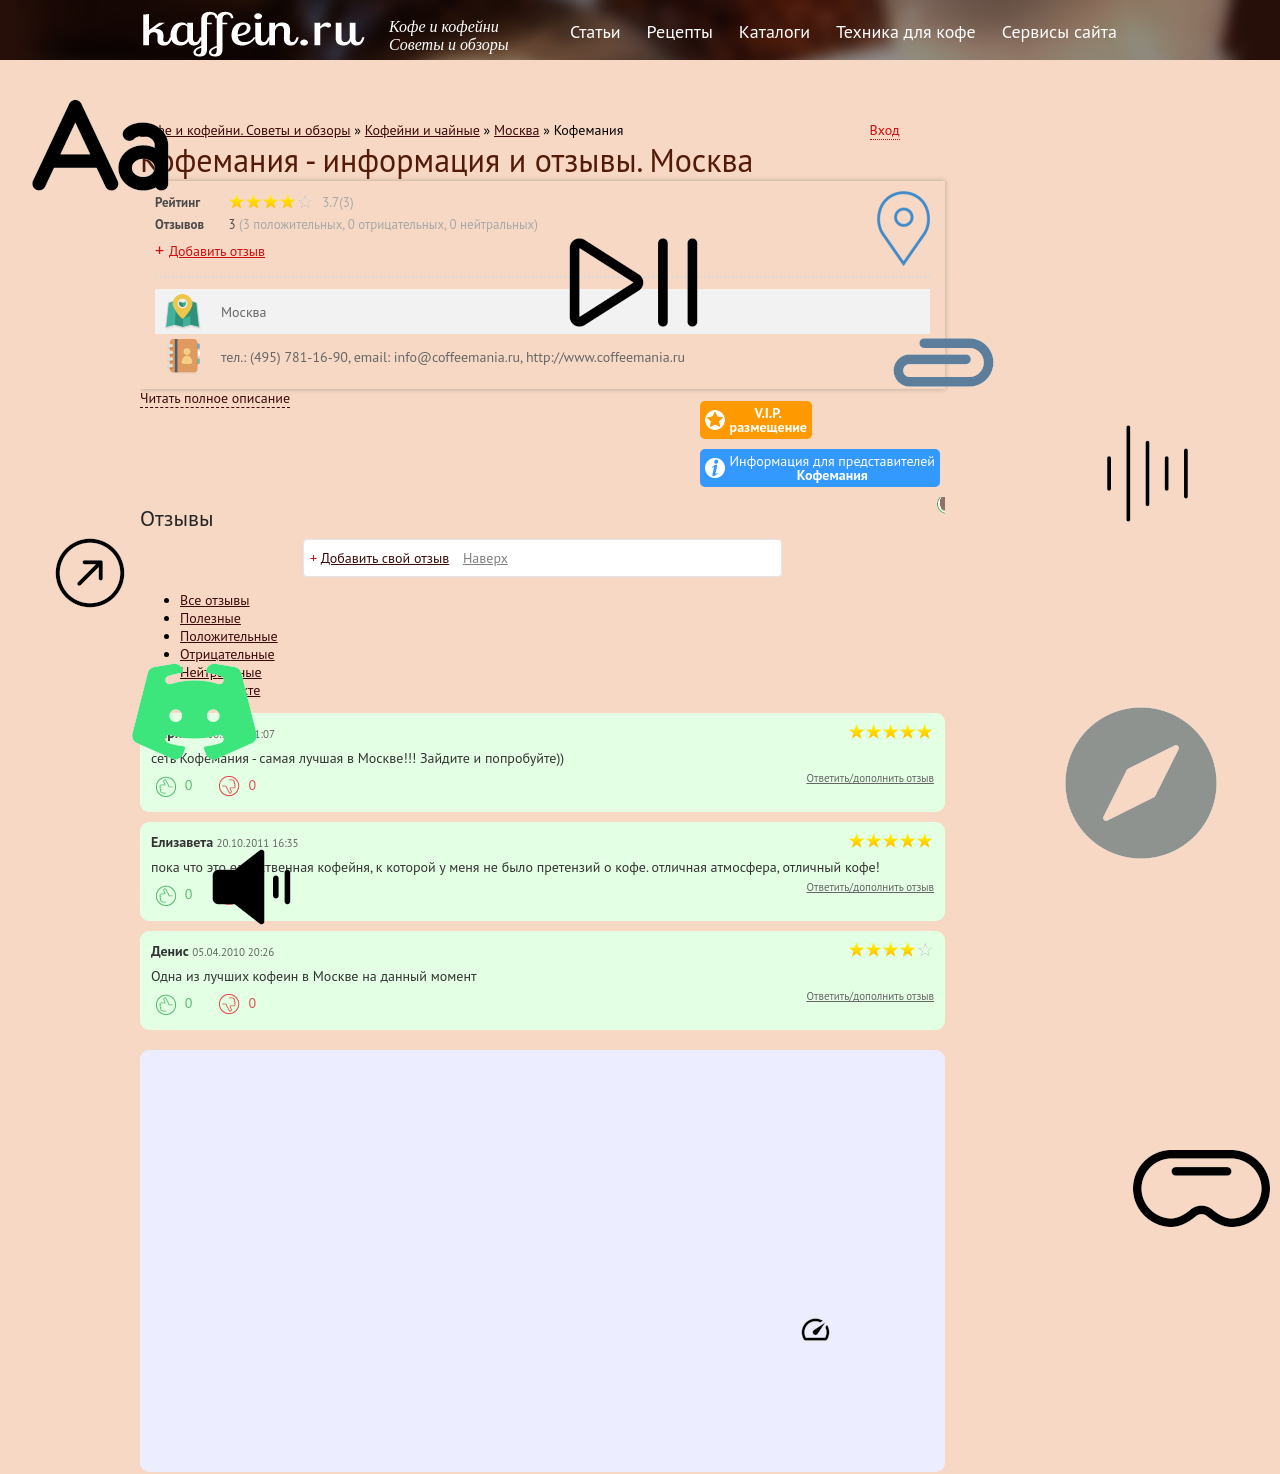 This screenshot has width=1280, height=1474. What do you see at coordinates (633, 282) in the screenshot?
I see `toggle between play and pause for media playback` at bounding box center [633, 282].